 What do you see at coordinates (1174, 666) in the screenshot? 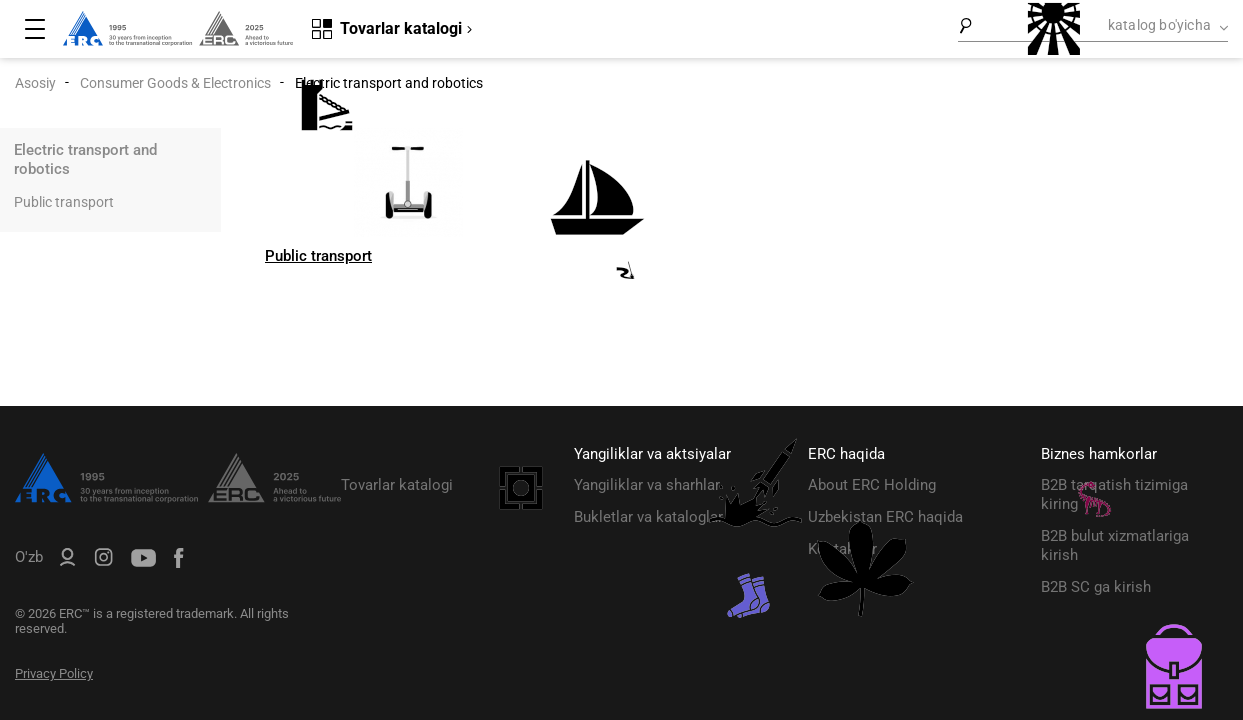
I see `access your inventory or stored items` at bounding box center [1174, 666].